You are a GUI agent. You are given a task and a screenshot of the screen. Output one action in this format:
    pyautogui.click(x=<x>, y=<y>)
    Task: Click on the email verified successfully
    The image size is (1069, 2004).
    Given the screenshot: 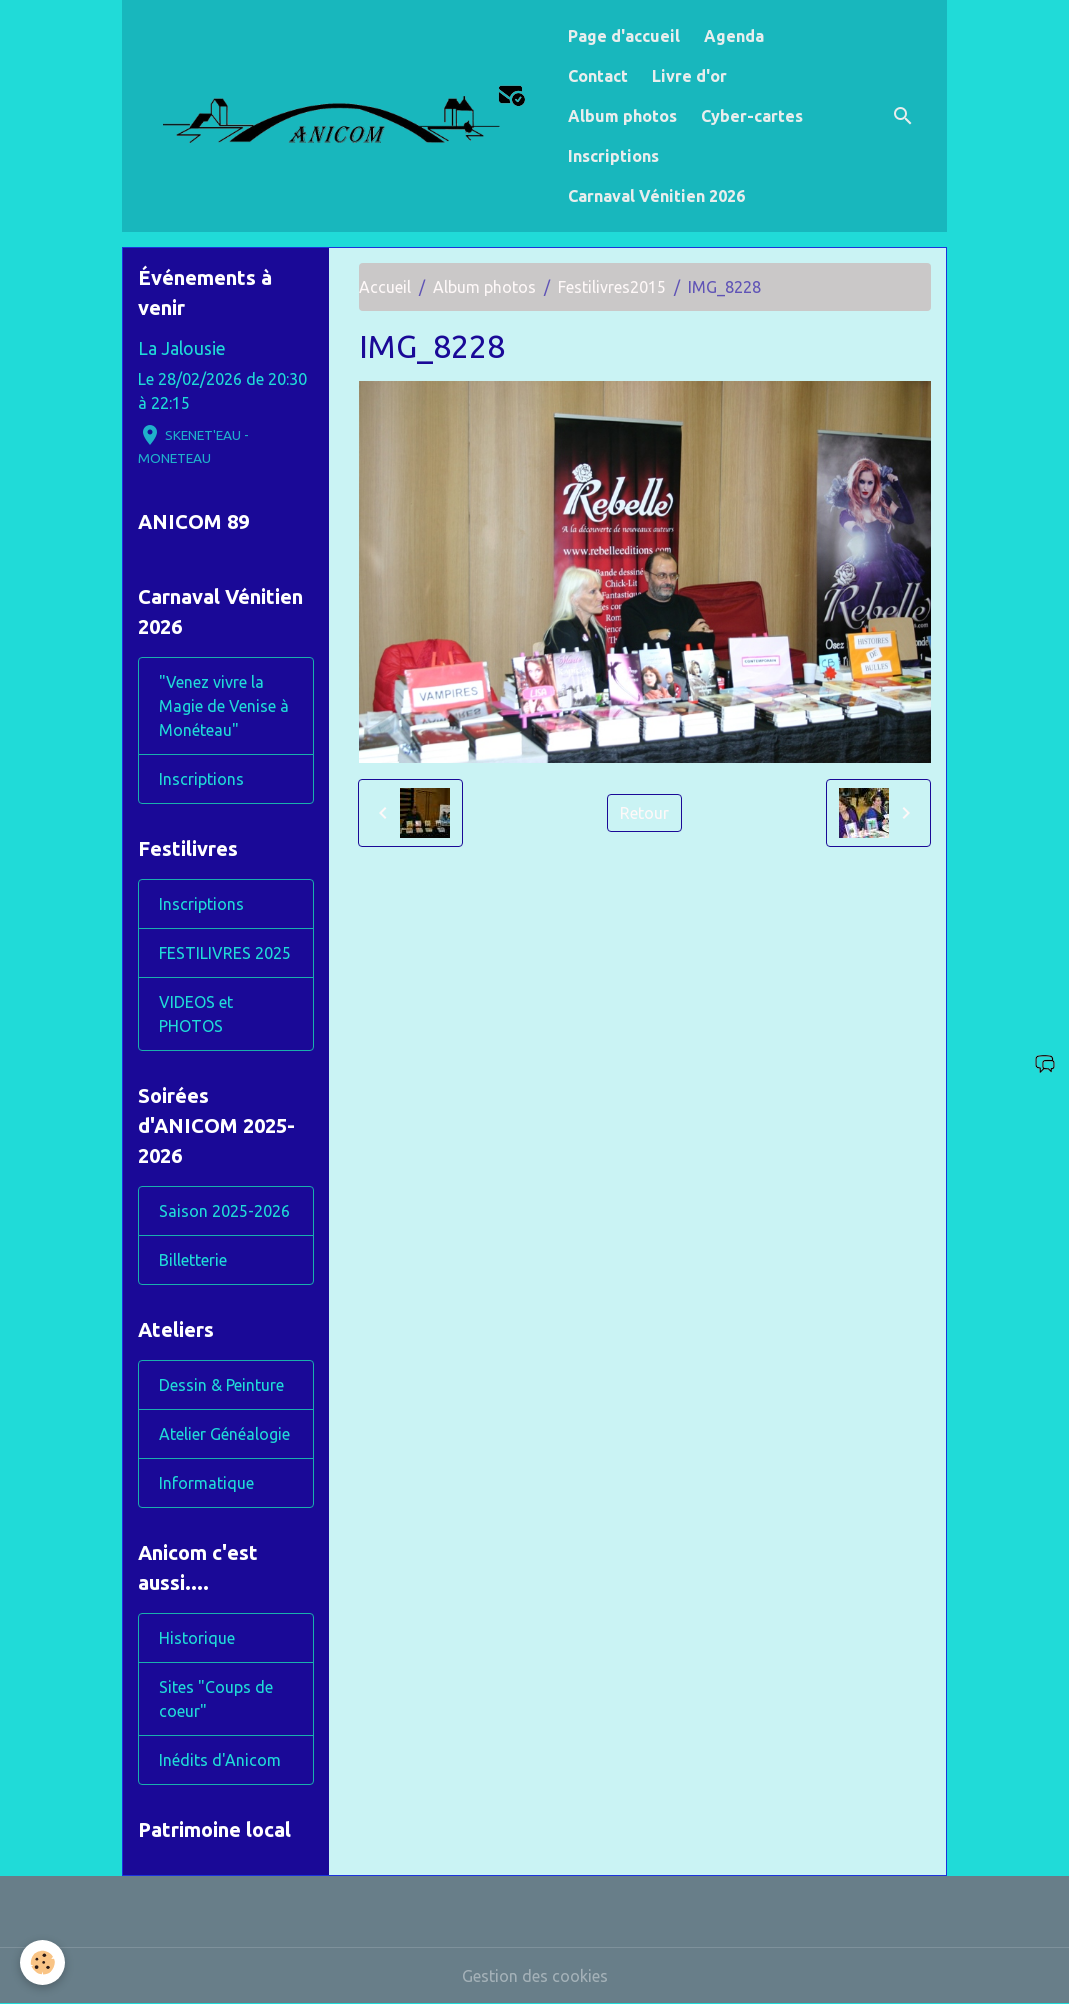 What is the action you would take?
    pyautogui.click(x=510, y=94)
    